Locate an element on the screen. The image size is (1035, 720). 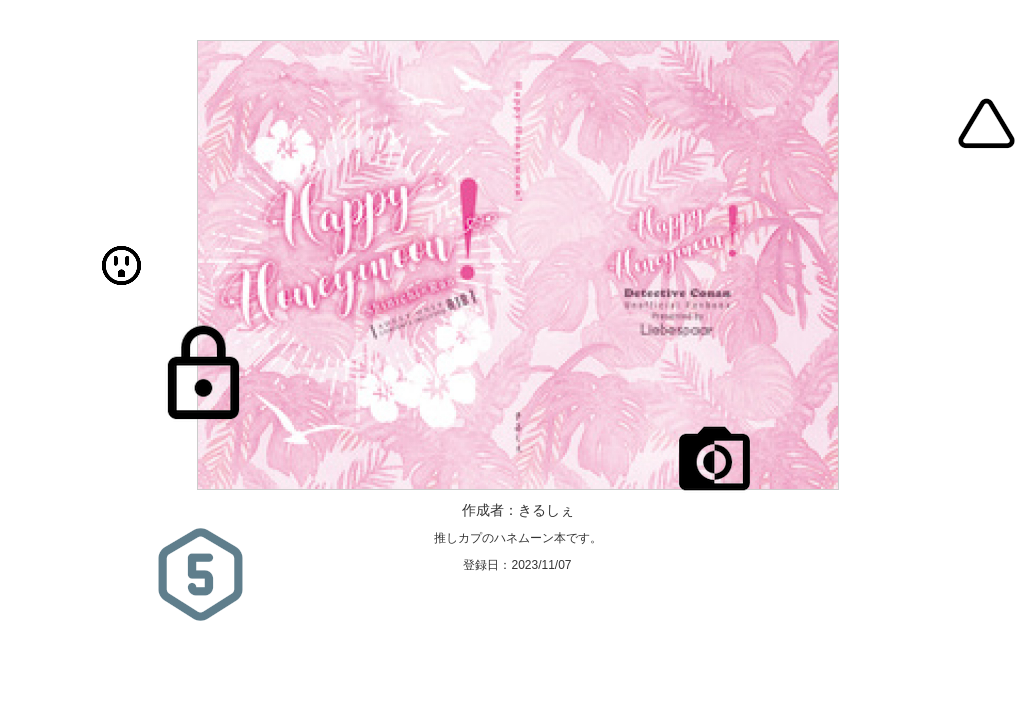
indicates step 5 in a multi-step process is located at coordinates (200, 574).